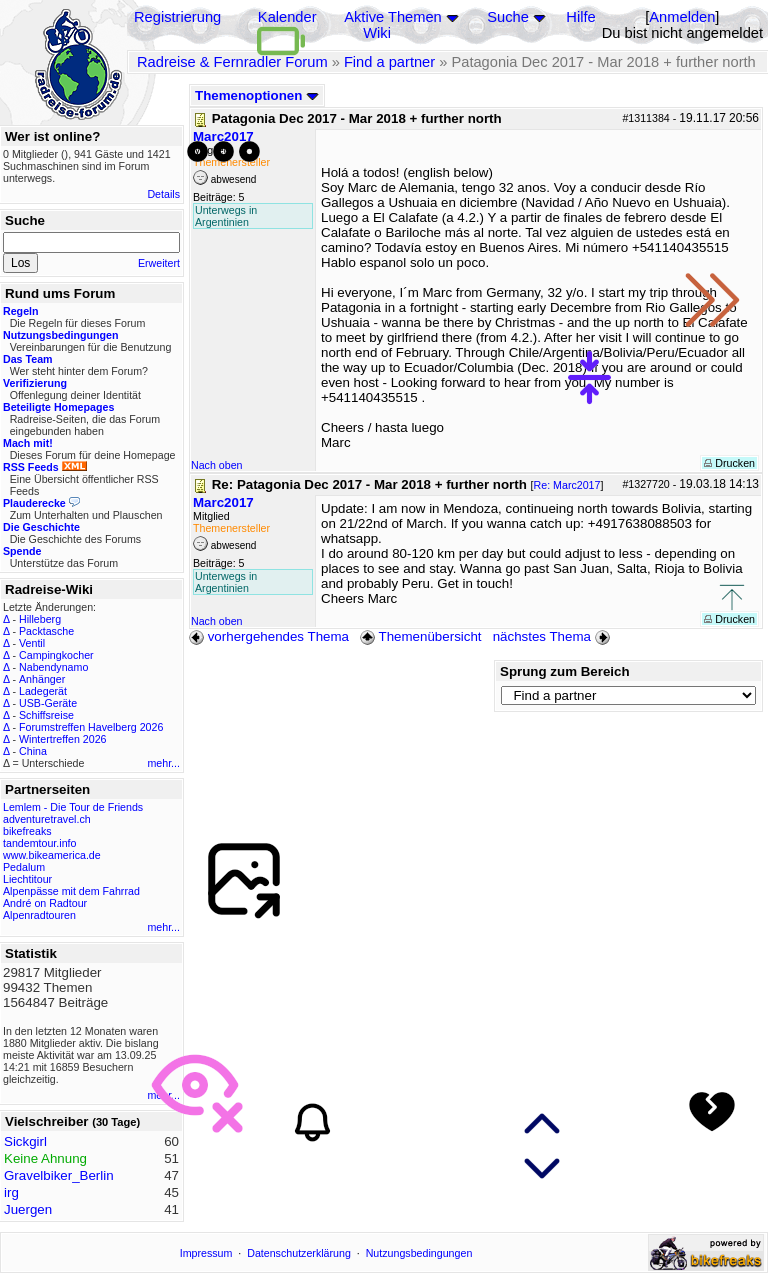 This screenshot has width=768, height=1278. What do you see at coordinates (223, 151) in the screenshot?
I see `open more options menu` at bounding box center [223, 151].